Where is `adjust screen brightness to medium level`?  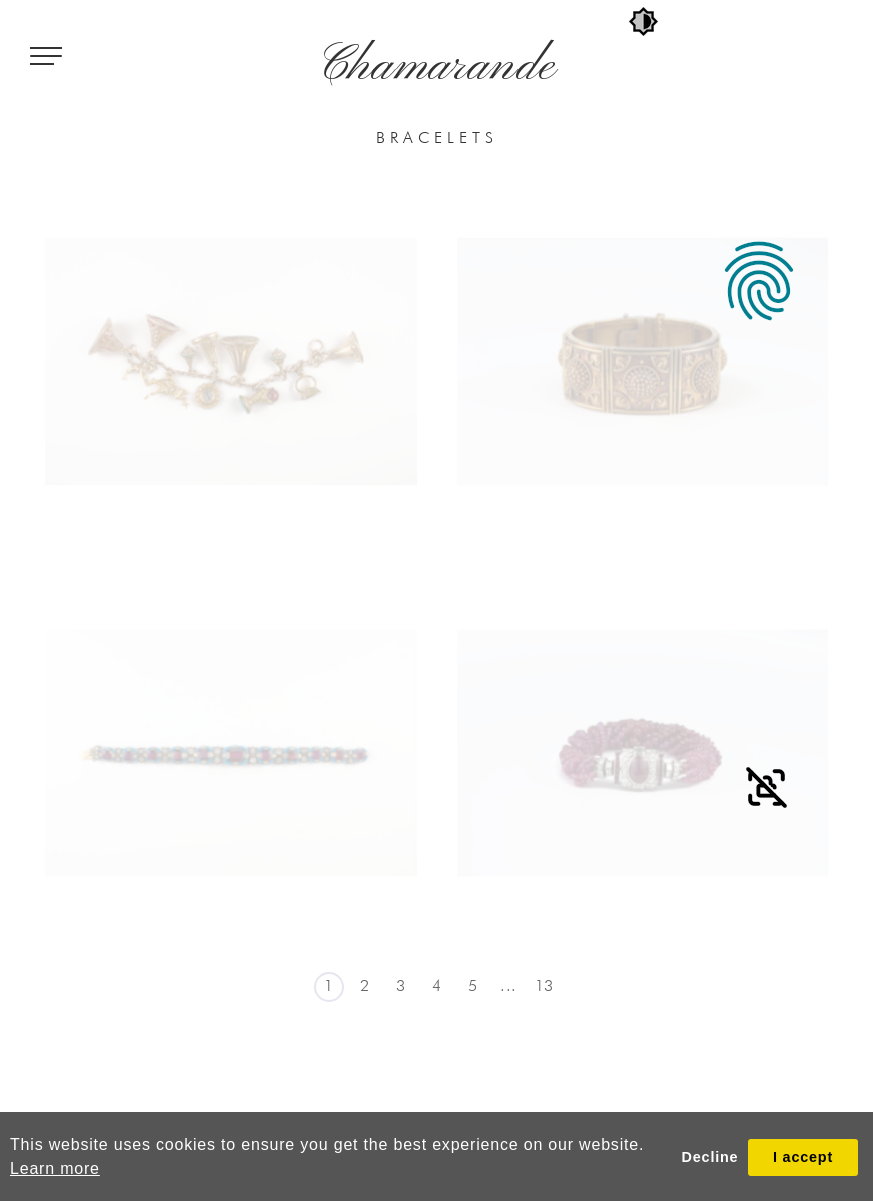 adjust screen brightness to medium level is located at coordinates (643, 21).